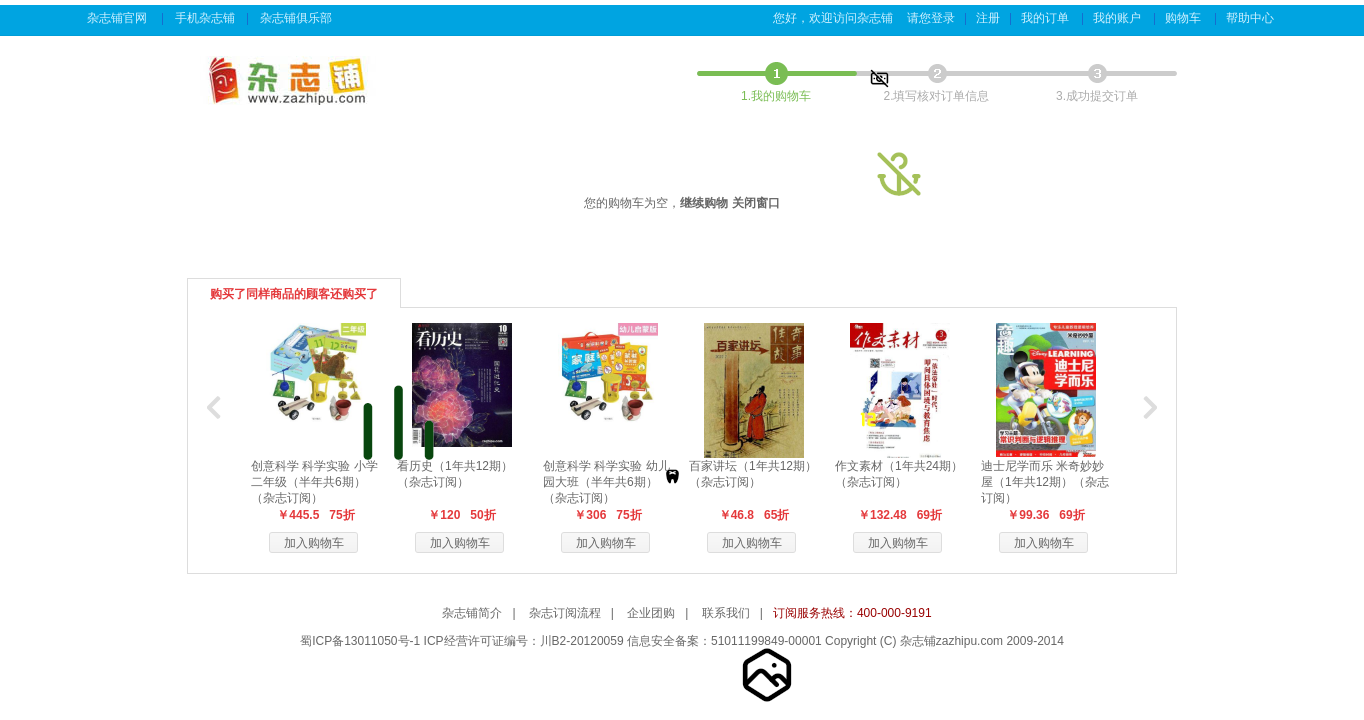 This screenshot has width=1364, height=720. Describe the element at coordinates (398, 420) in the screenshot. I see `view analytics or statistics` at that location.